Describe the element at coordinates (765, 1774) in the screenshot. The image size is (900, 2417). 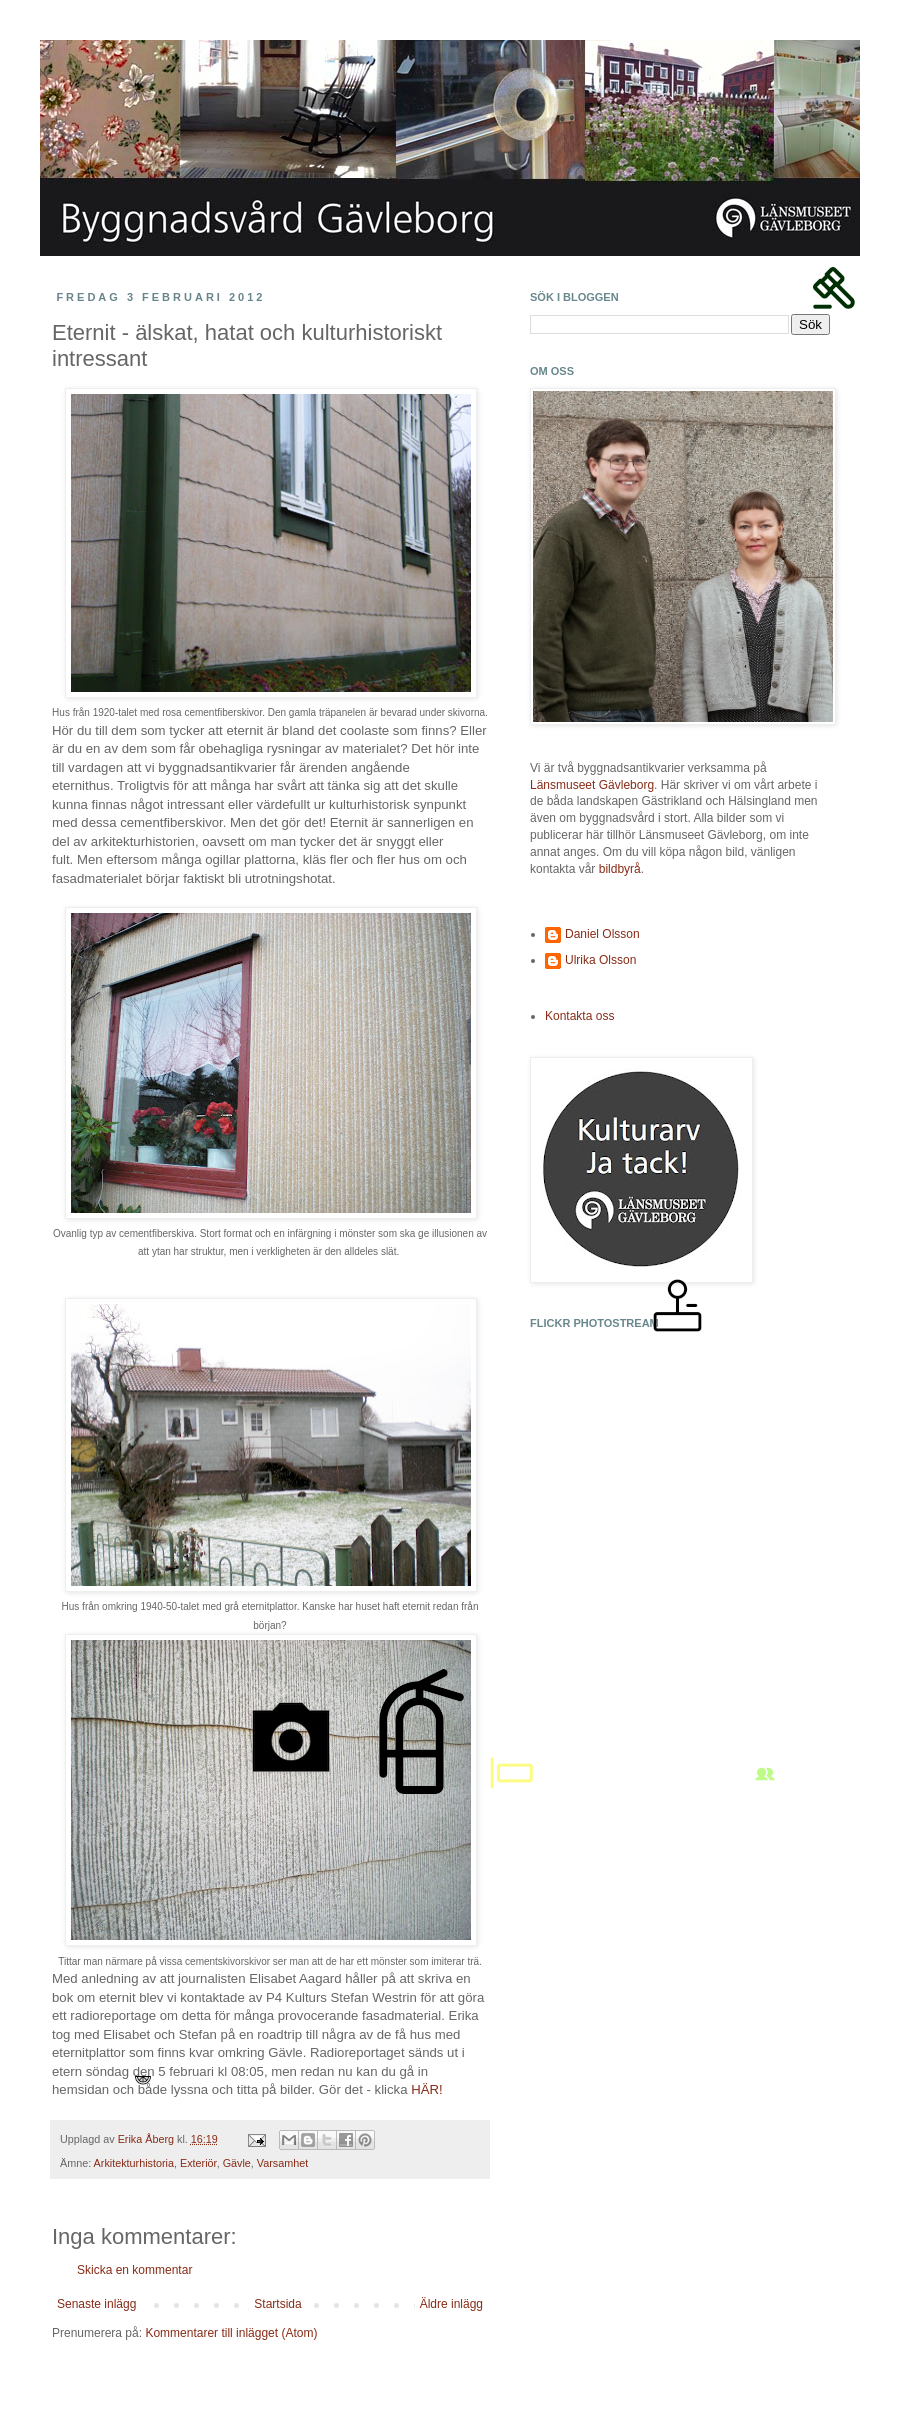
I see `view all users or contacts` at that location.